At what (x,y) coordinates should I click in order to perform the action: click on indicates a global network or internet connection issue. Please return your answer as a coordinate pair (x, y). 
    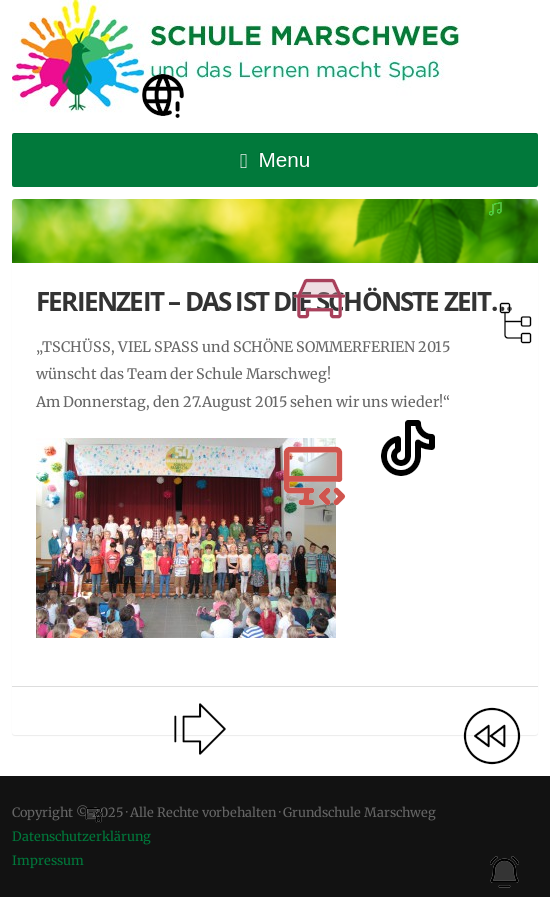
    Looking at the image, I should click on (163, 95).